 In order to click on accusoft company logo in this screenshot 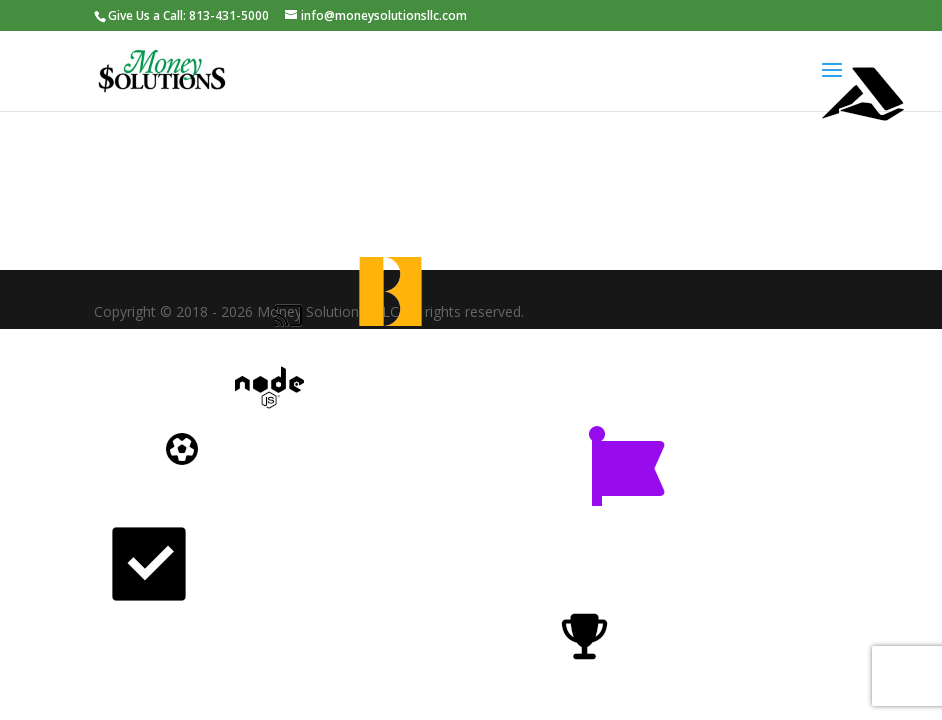, I will do `click(863, 94)`.